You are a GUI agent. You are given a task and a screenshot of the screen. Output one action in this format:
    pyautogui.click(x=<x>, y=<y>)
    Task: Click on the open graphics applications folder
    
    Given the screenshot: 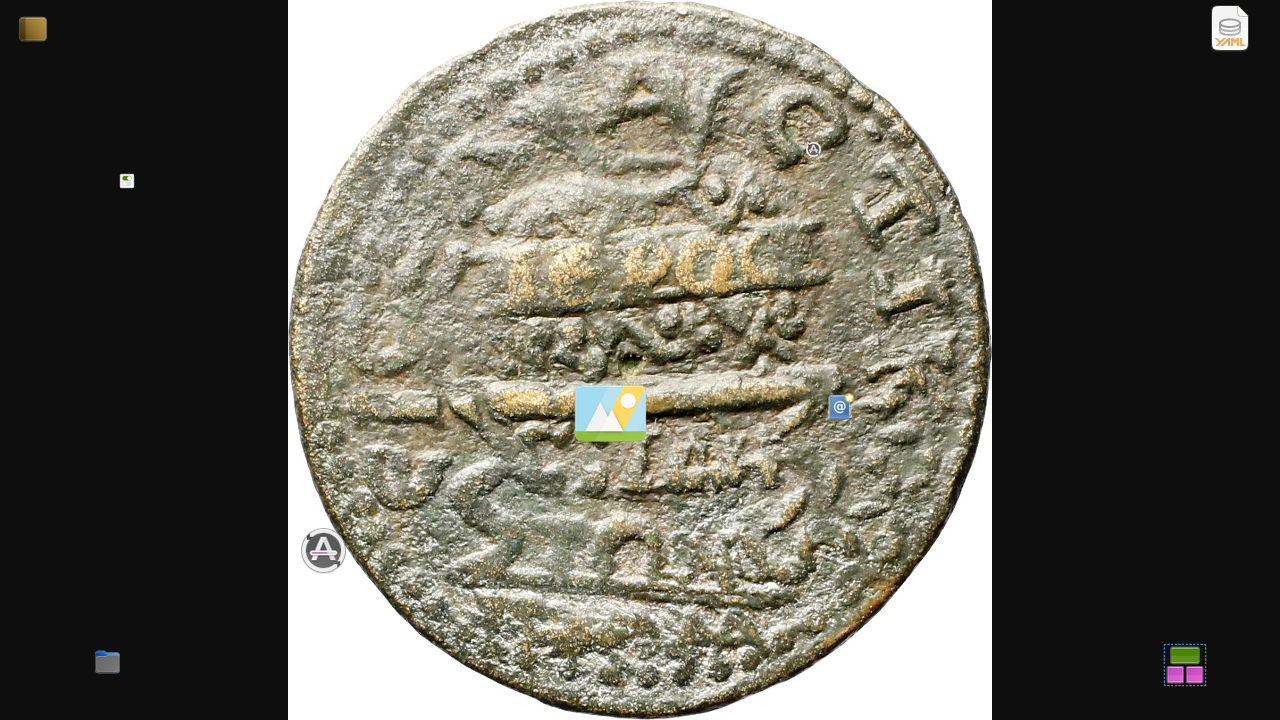 What is the action you would take?
    pyautogui.click(x=610, y=413)
    